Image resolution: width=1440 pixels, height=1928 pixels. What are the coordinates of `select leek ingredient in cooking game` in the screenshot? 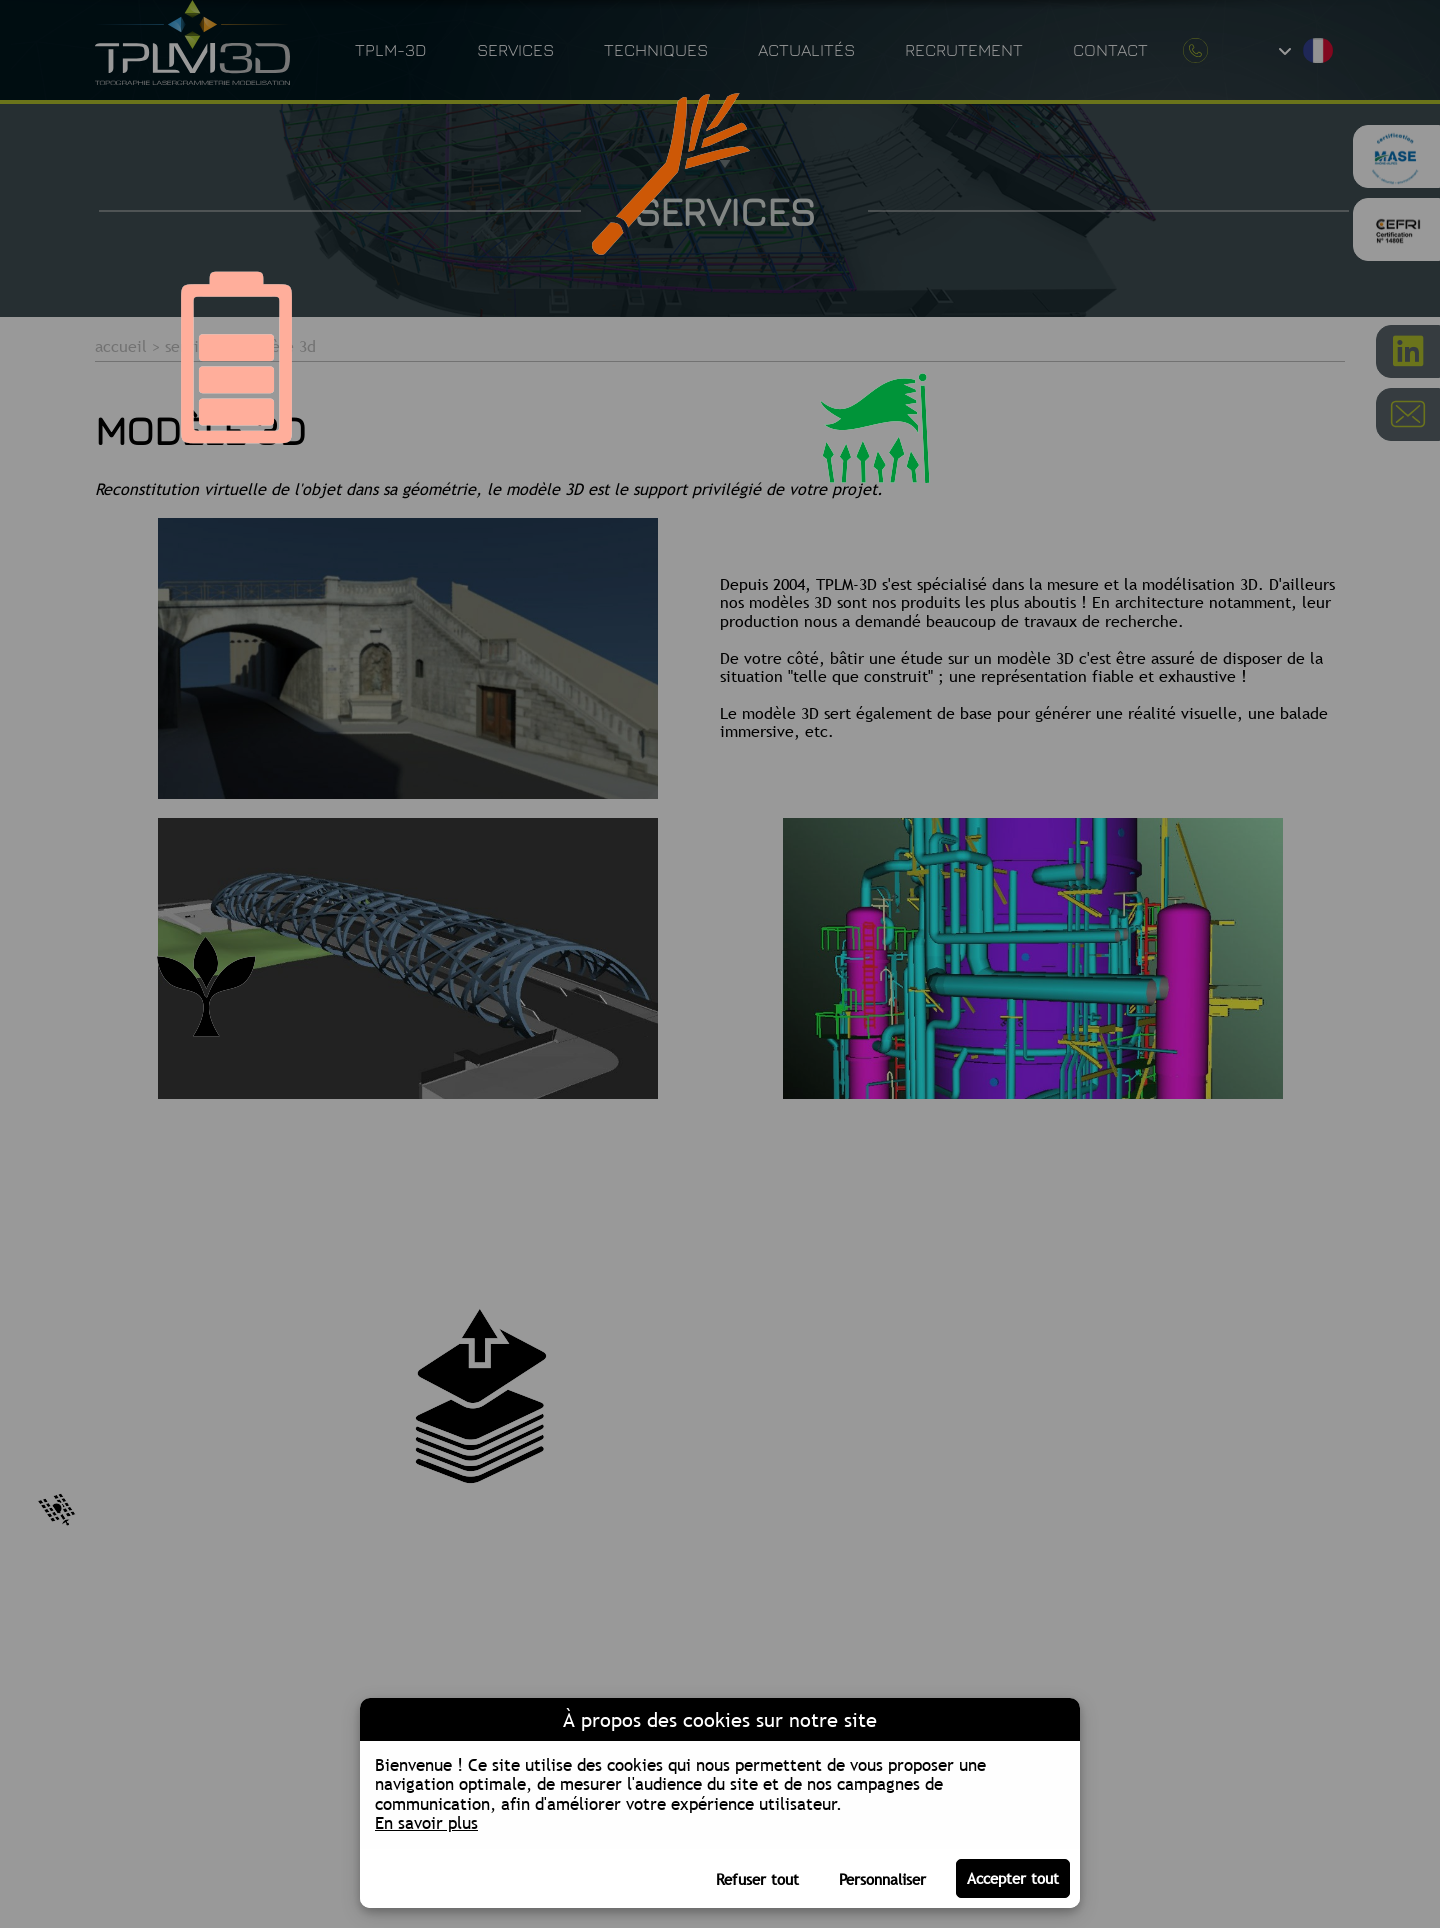 It's located at (671, 174).